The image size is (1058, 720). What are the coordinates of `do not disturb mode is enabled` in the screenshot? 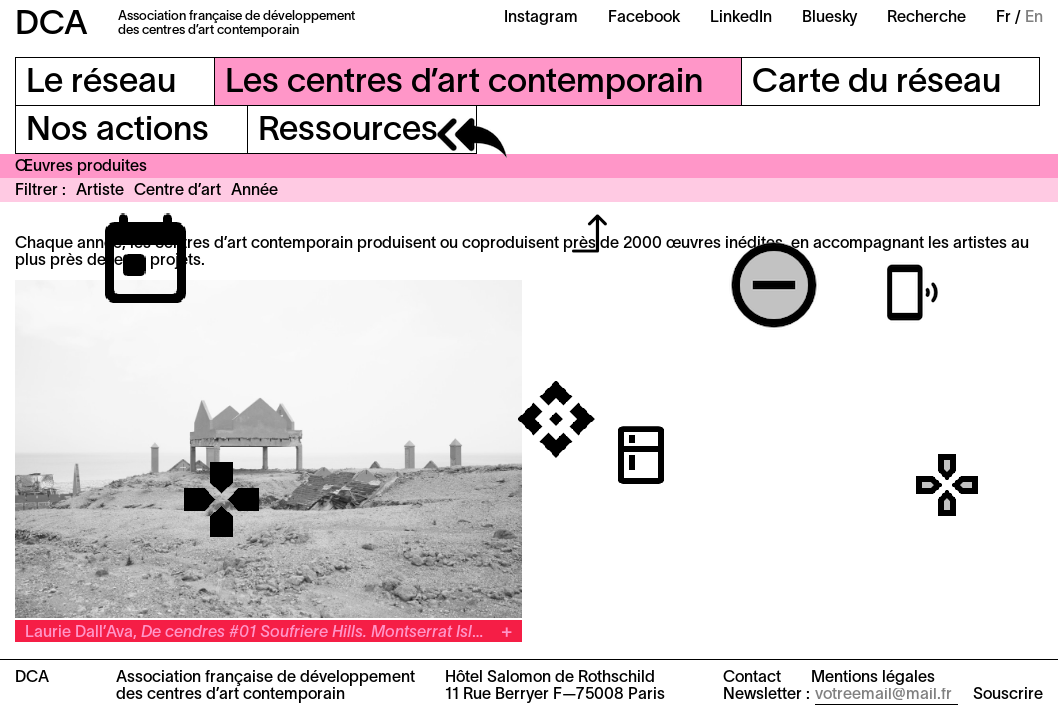 It's located at (774, 285).